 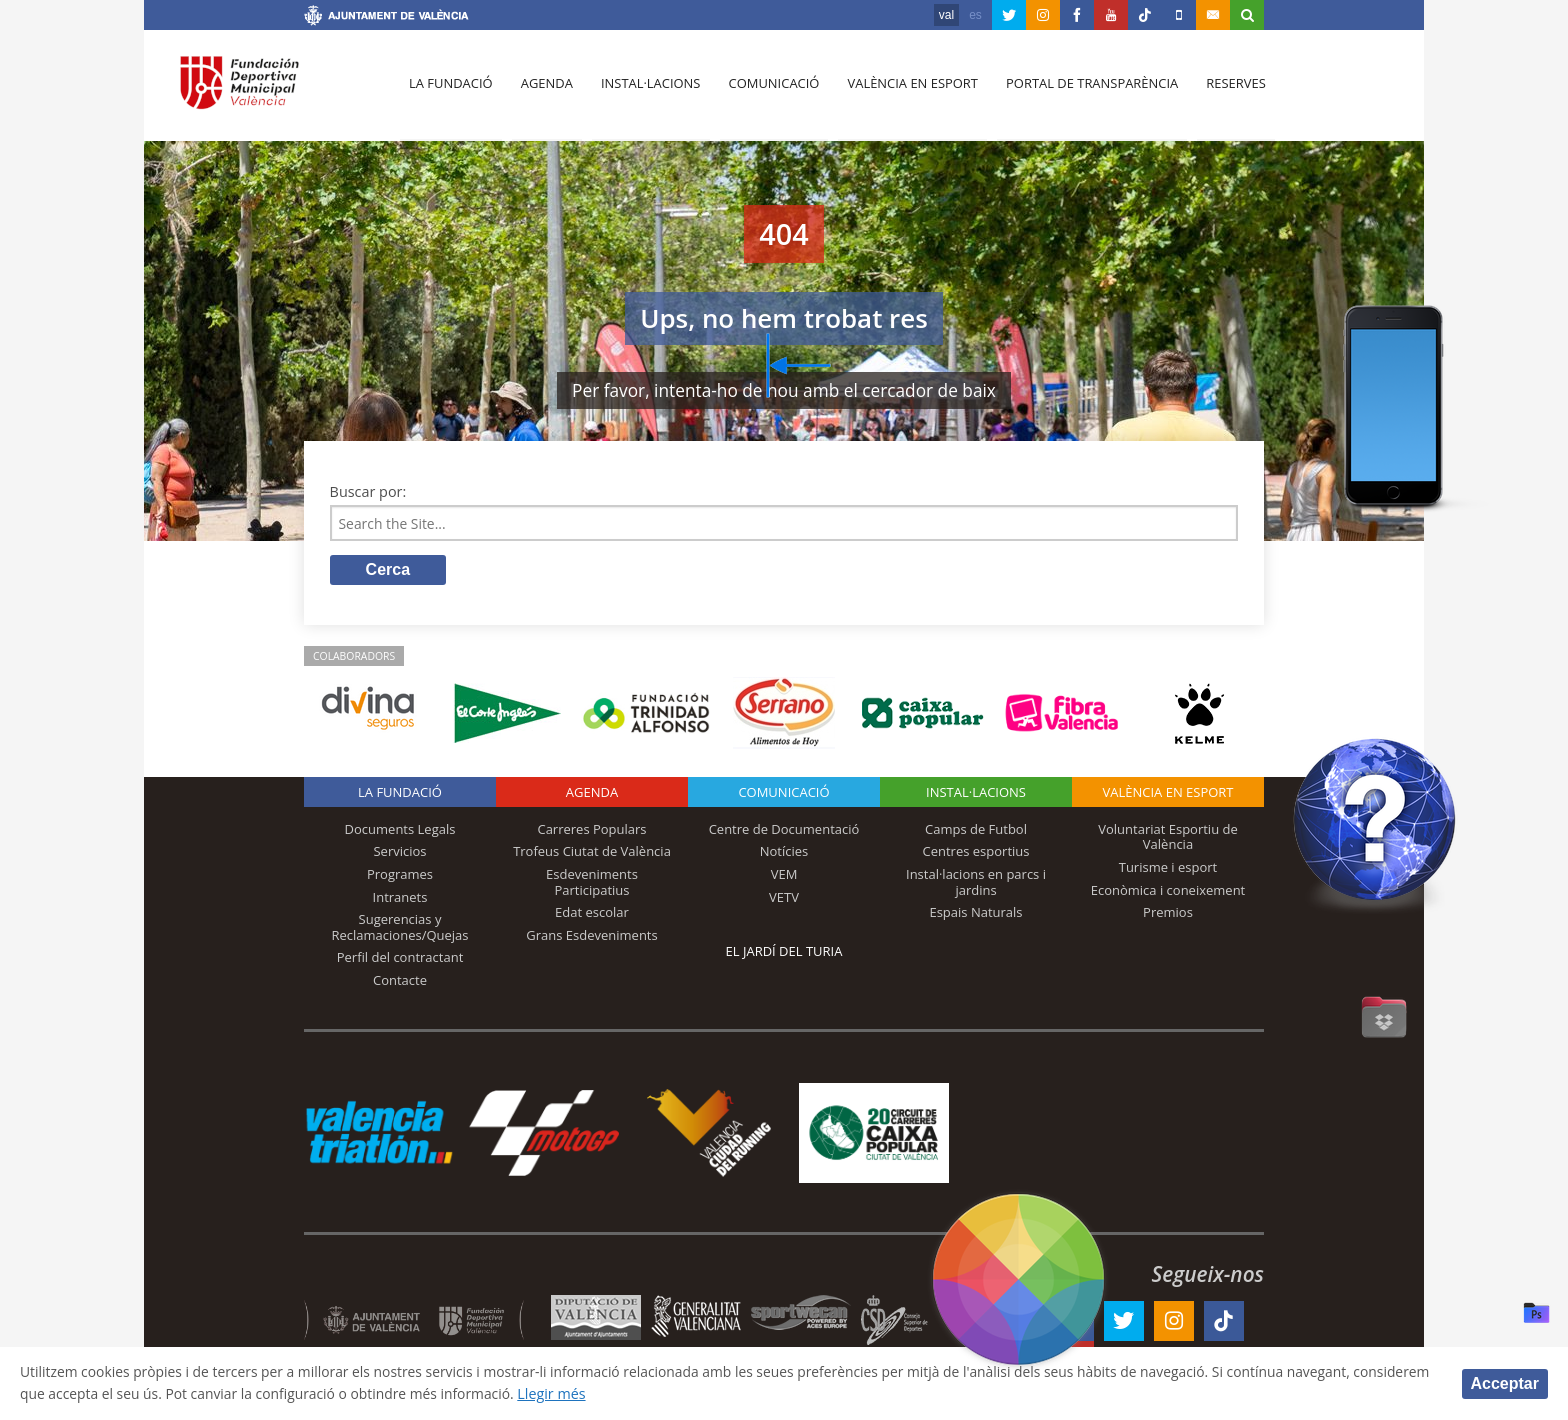 I want to click on open your dropbox folder, so click(x=1384, y=1017).